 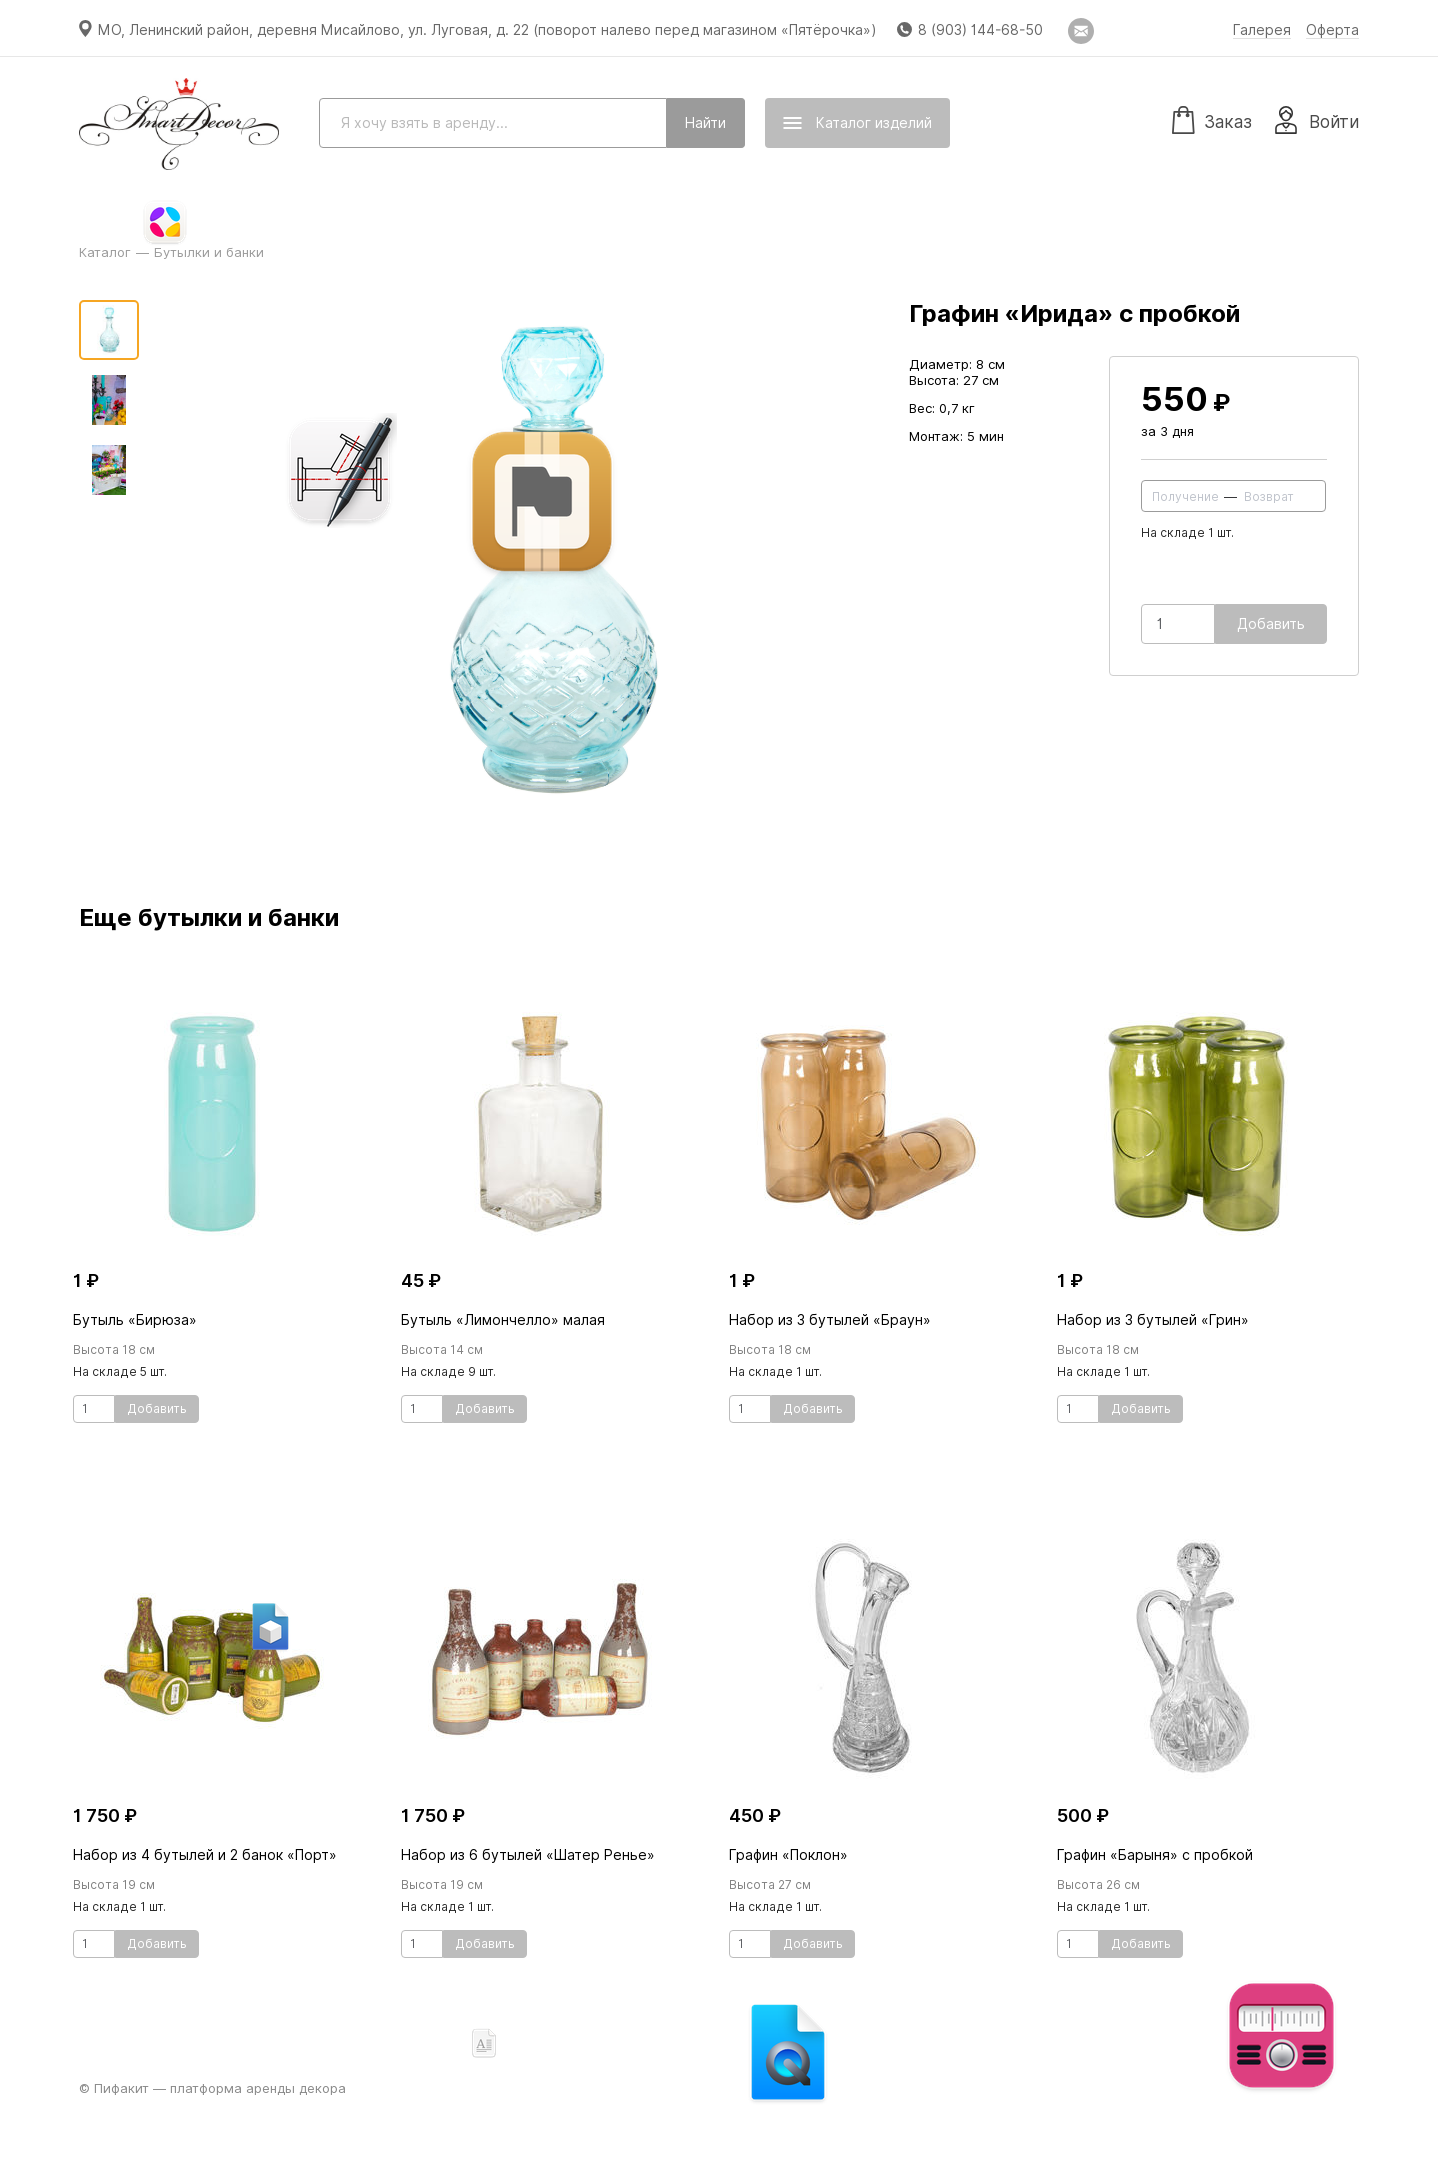 What do you see at coordinates (165, 222) in the screenshot?
I see `open AppFlowy app` at bounding box center [165, 222].